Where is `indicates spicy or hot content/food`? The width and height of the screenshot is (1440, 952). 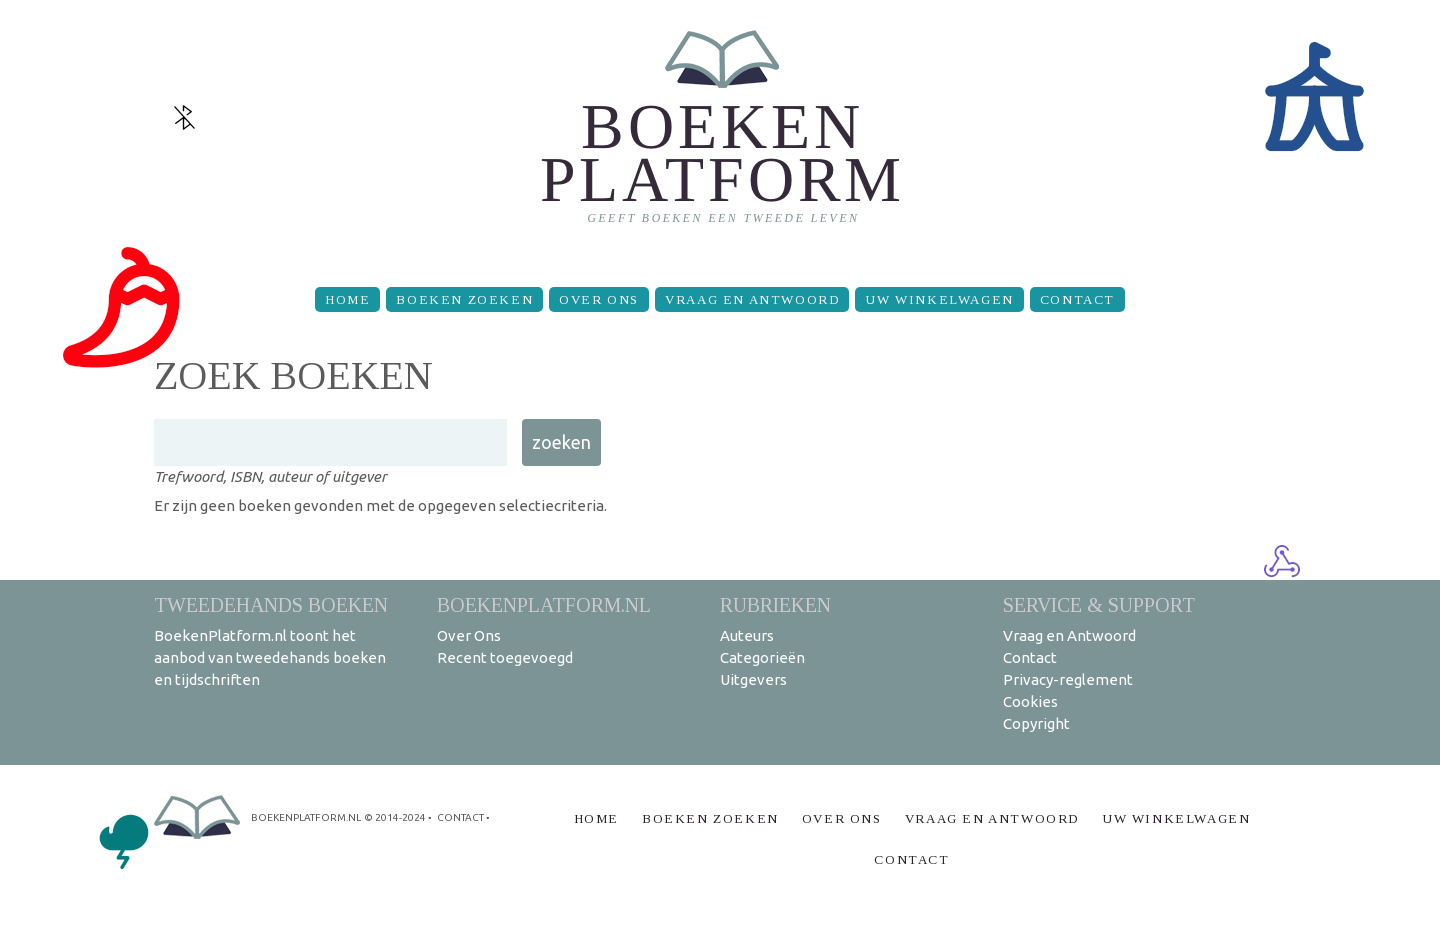 indicates spicy or hot content/food is located at coordinates (127, 311).